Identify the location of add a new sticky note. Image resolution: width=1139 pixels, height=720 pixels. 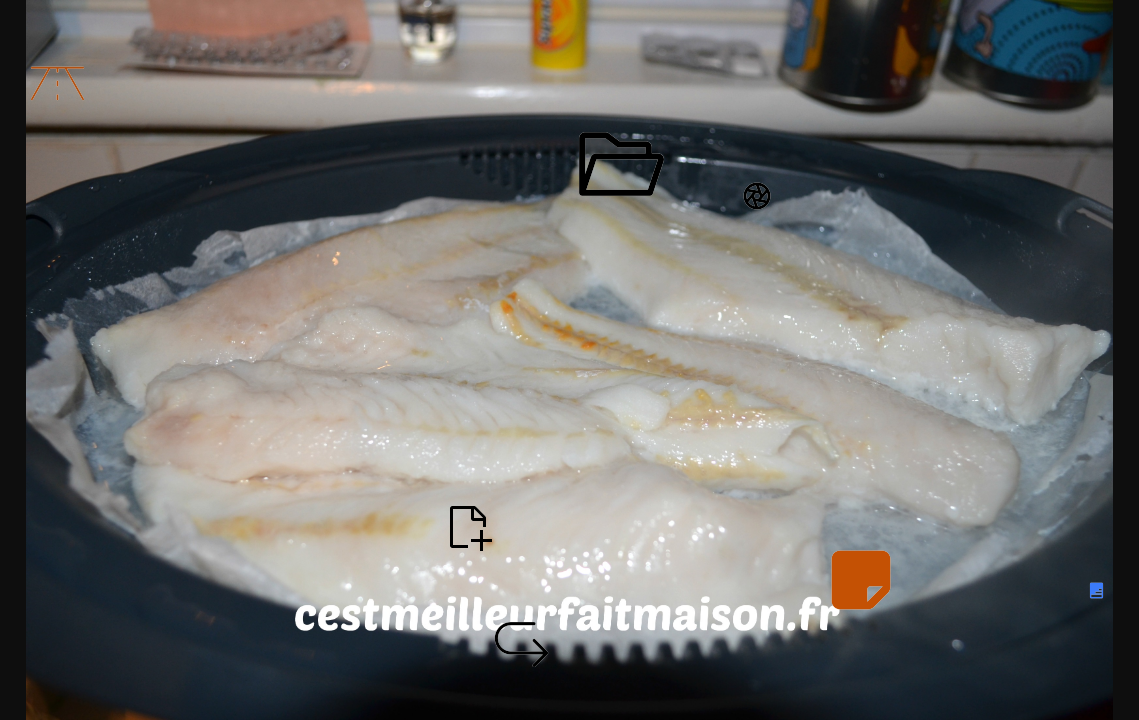
(861, 580).